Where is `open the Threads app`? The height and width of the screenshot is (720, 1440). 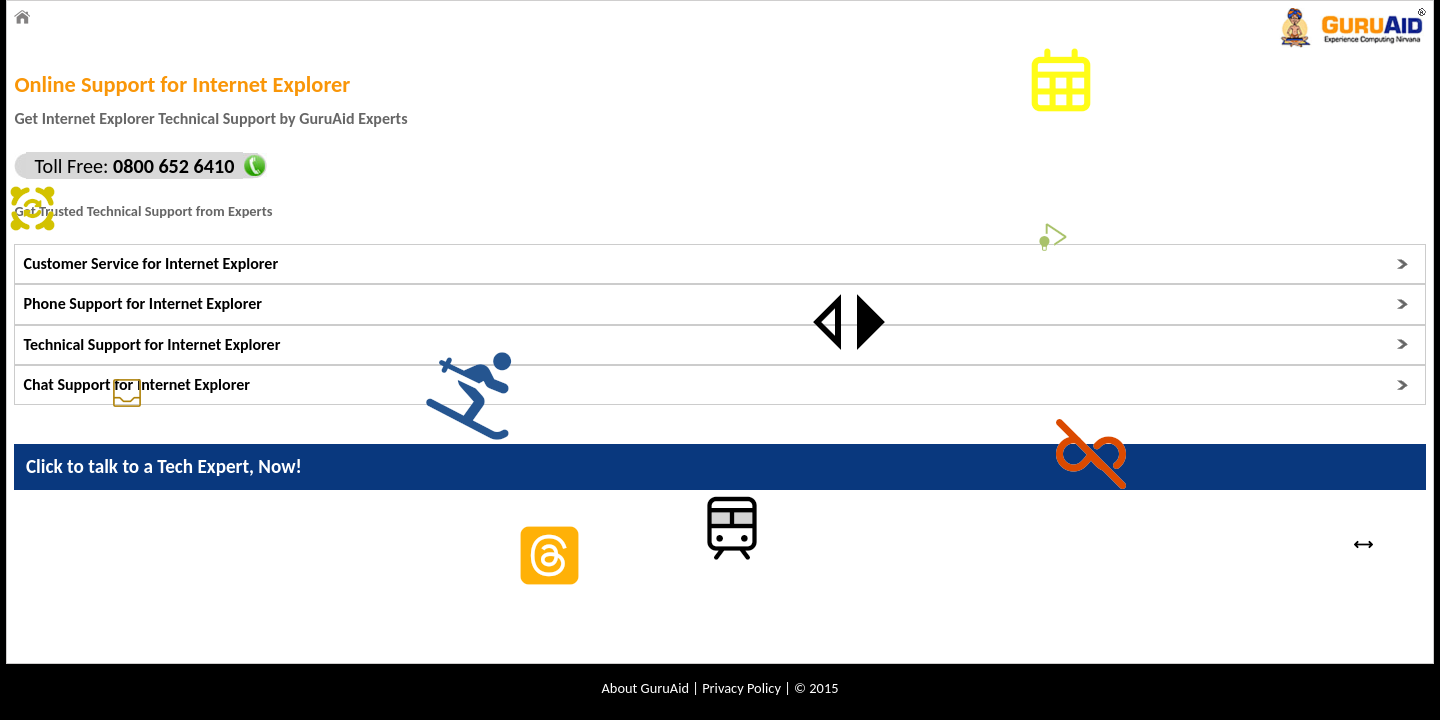 open the Threads app is located at coordinates (549, 555).